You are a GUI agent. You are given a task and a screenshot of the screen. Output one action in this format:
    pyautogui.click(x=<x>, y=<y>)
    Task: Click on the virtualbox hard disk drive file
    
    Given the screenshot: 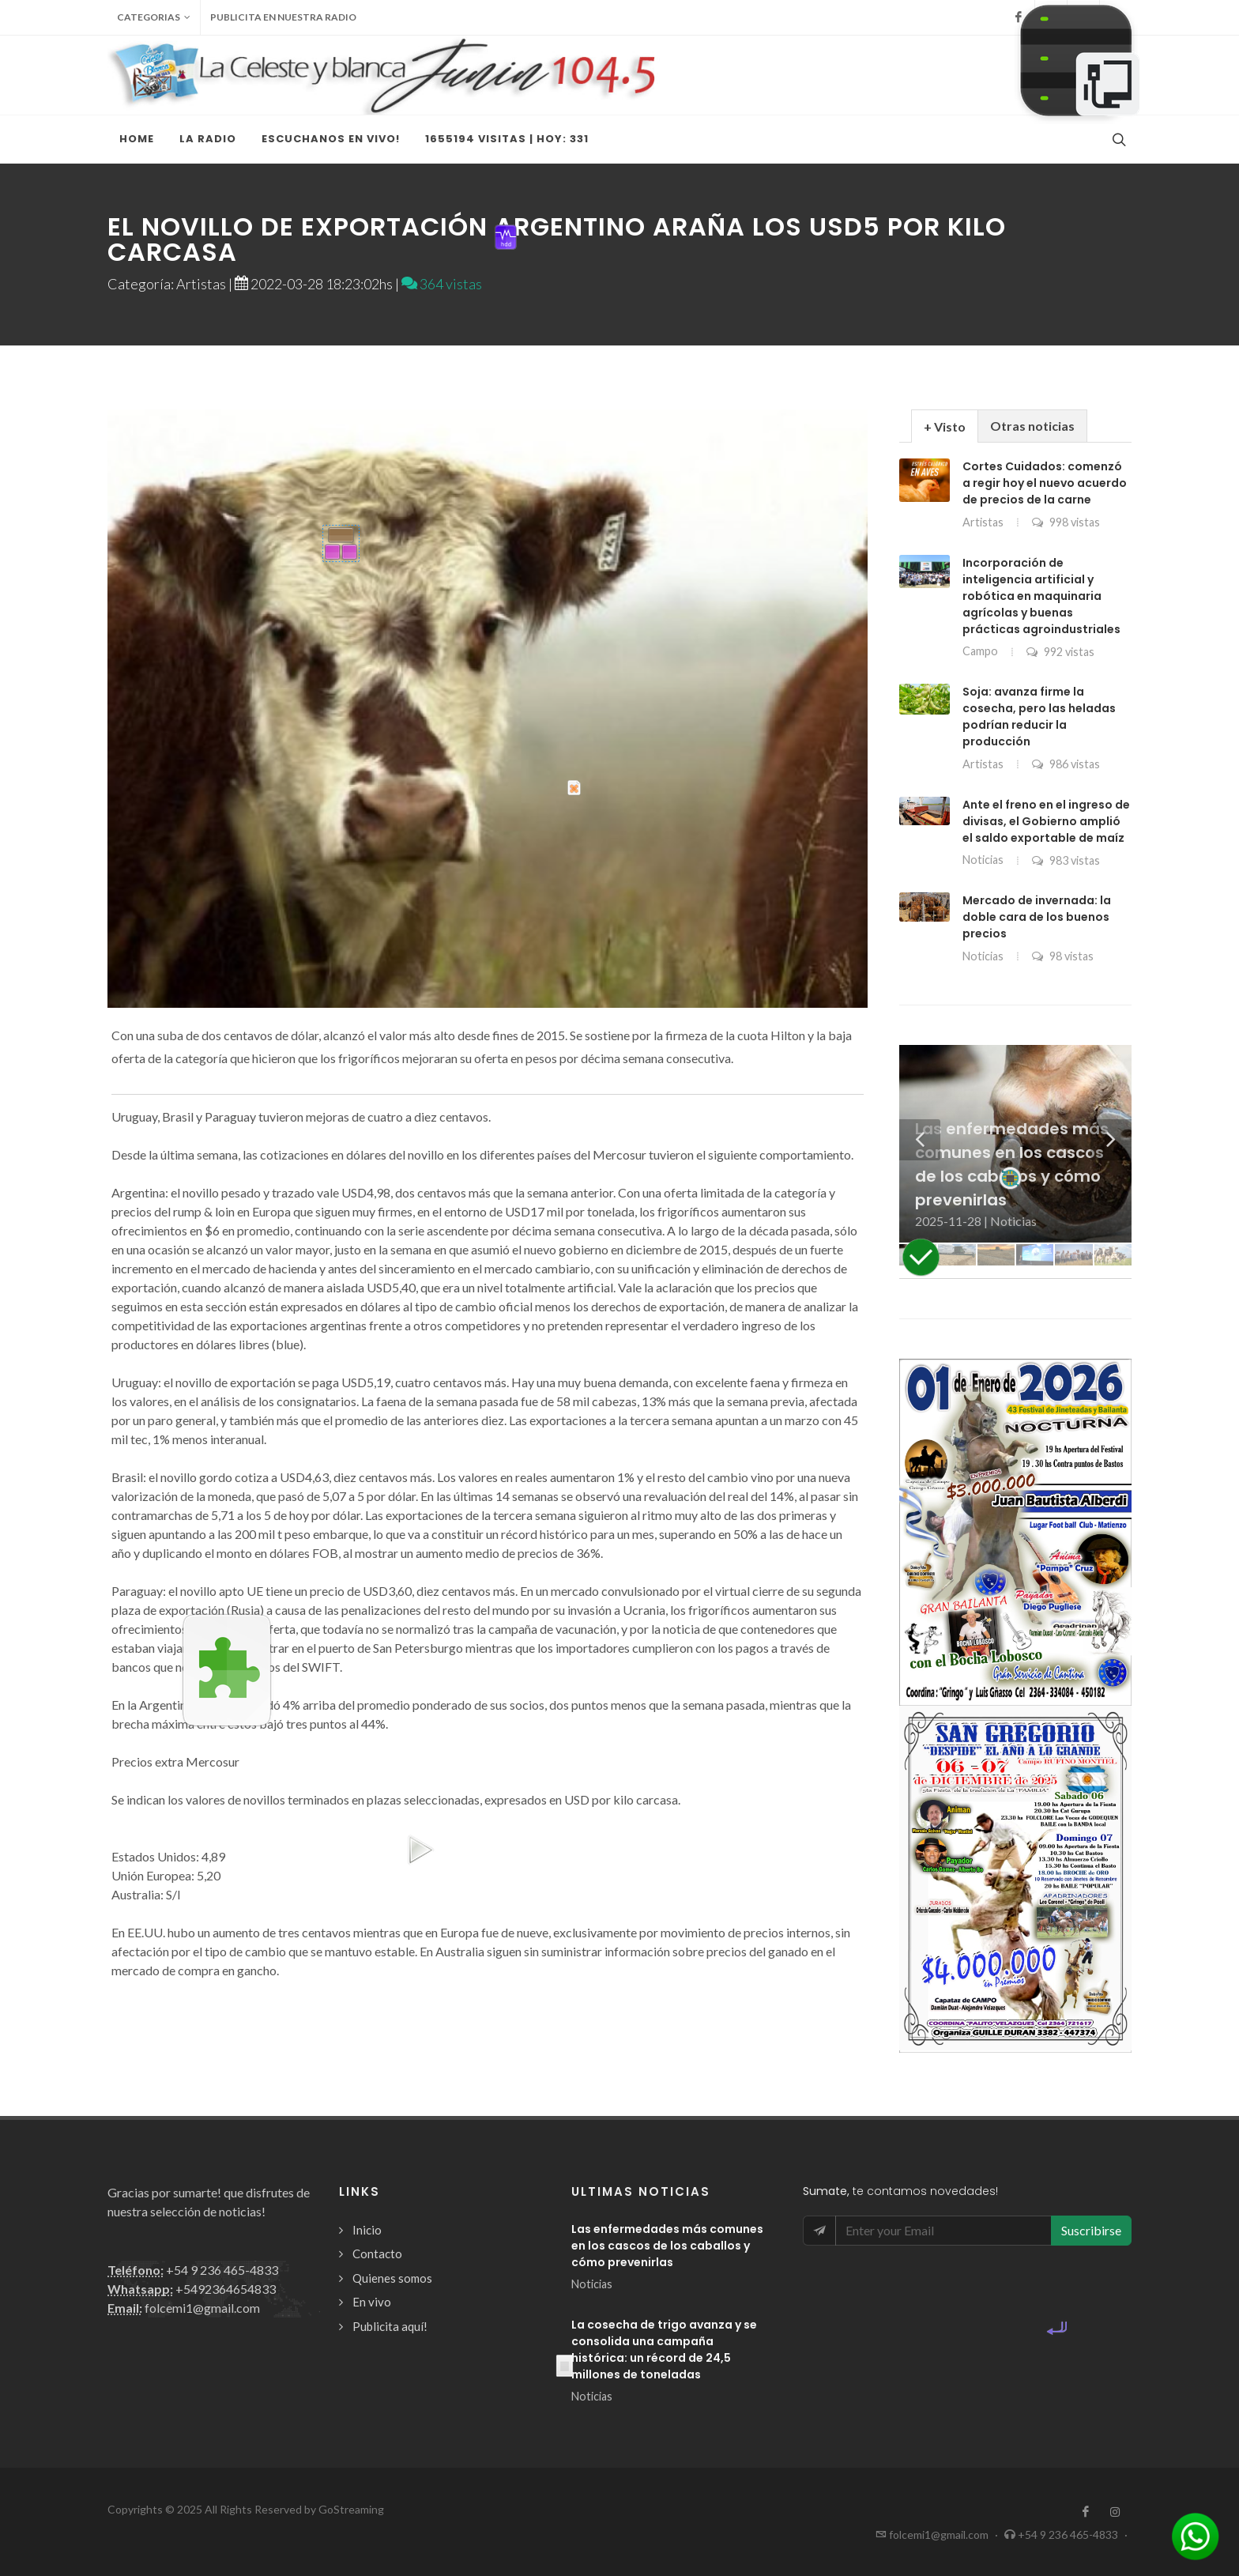 What is the action you would take?
    pyautogui.click(x=506, y=237)
    